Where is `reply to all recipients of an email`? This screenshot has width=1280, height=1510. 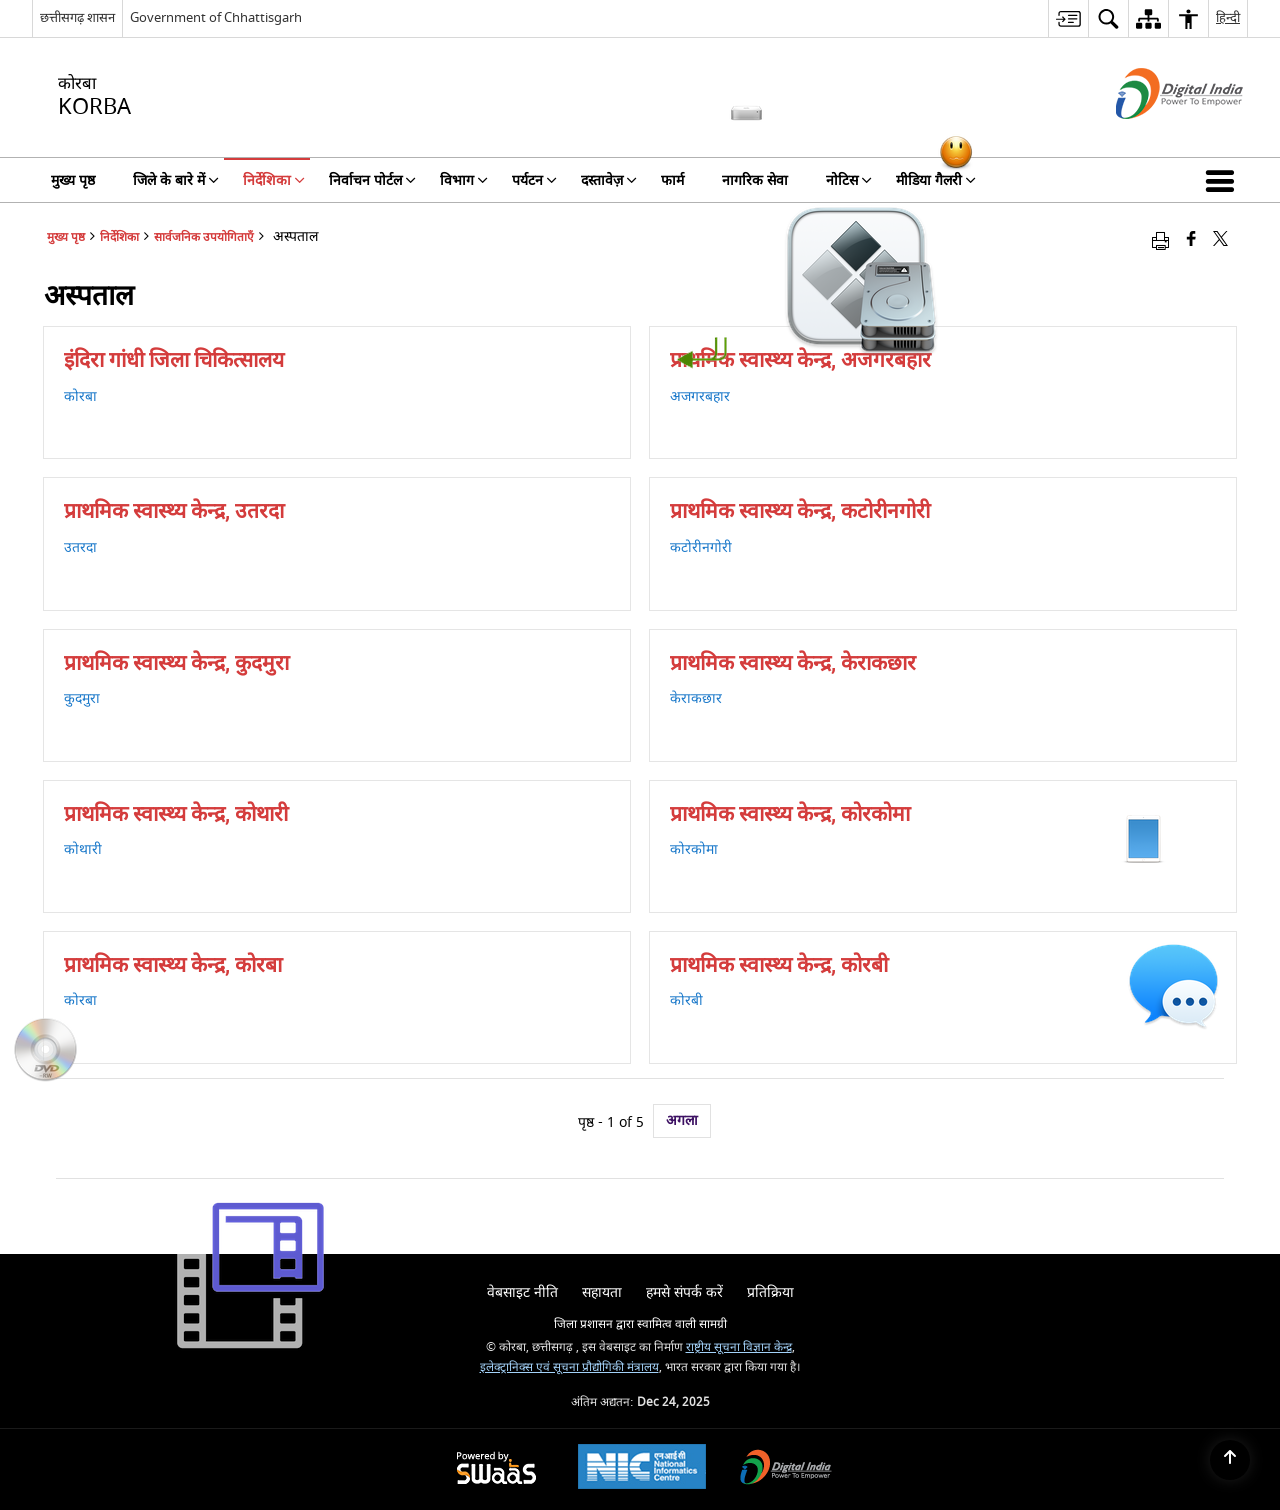
reply to all recipients of an email is located at coordinates (701, 349).